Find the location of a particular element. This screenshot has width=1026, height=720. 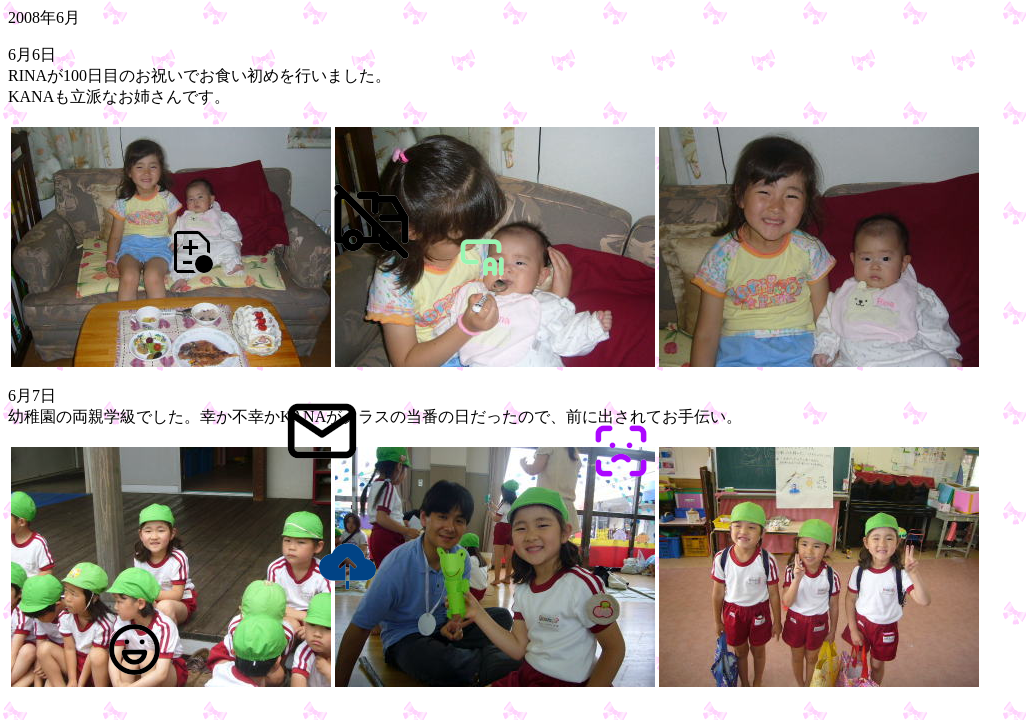

upload a file to the cloud is located at coordinates (347, 566).